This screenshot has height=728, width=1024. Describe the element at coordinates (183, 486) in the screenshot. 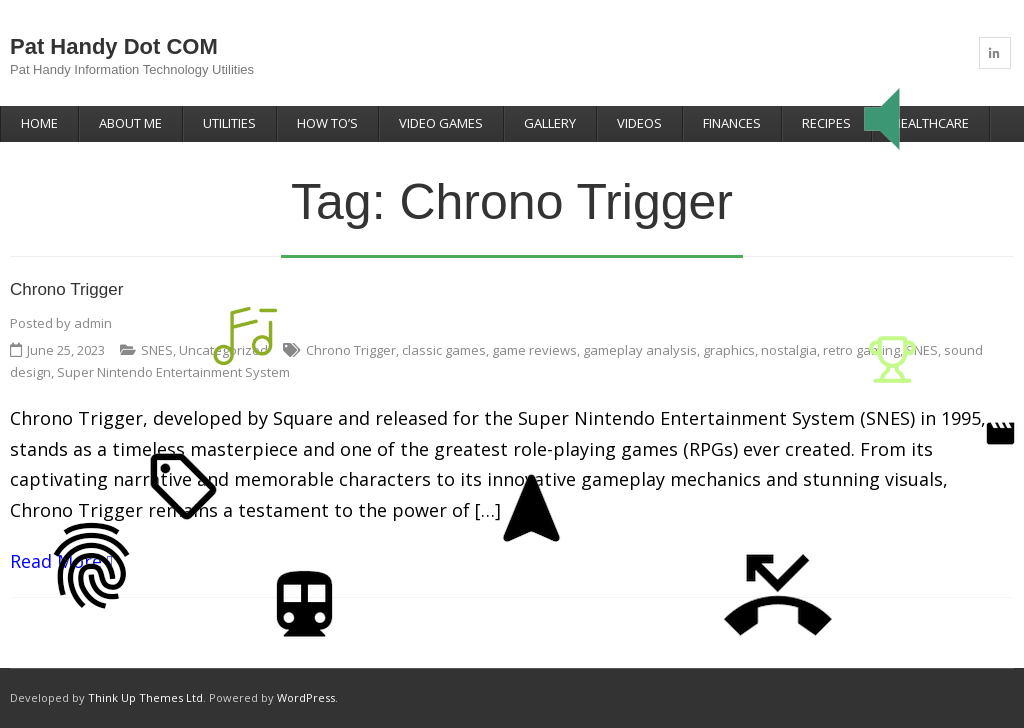

I see `add or view tags for an item` at that location.